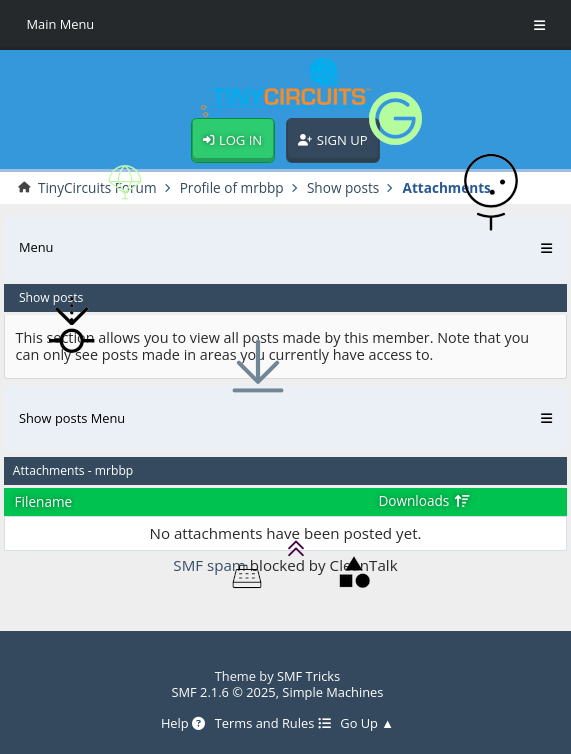 This screenshot has width=571, height=754. What do you see at coordinates (354, 572) in the screenshot?
I see `browse or filter by category` at bounding box center [354, 572].